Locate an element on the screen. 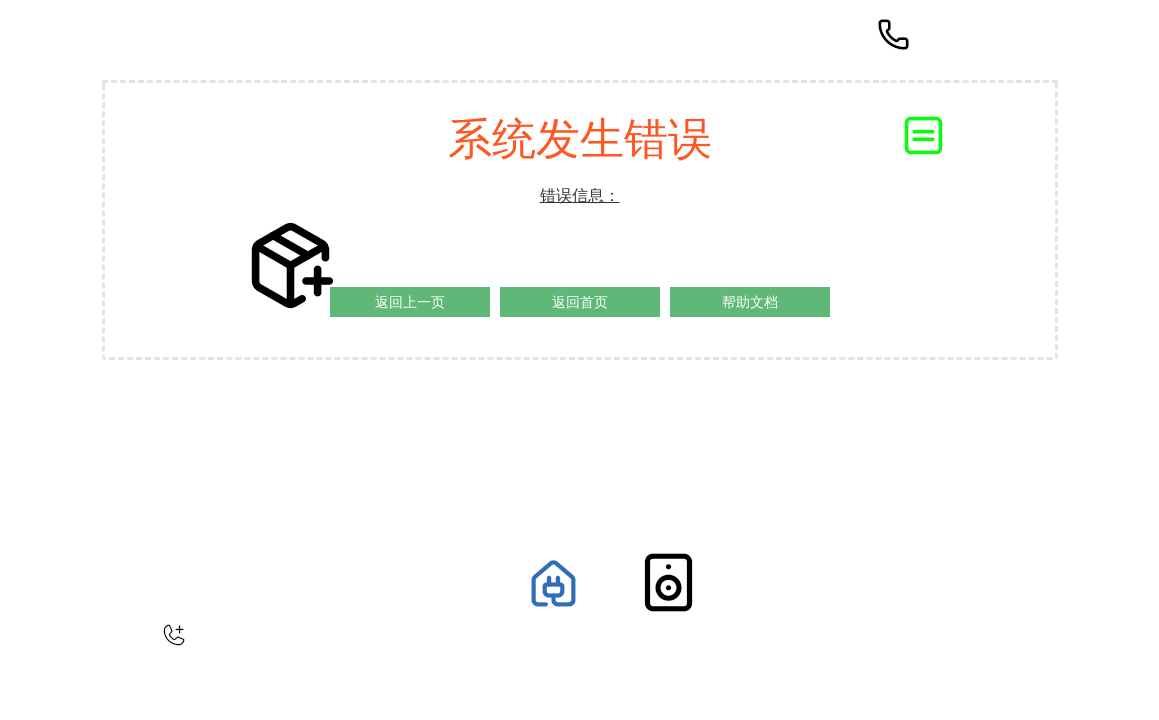 This screenshot has width=1159, height=720. make a phone call is located at coordinates (893, 34).